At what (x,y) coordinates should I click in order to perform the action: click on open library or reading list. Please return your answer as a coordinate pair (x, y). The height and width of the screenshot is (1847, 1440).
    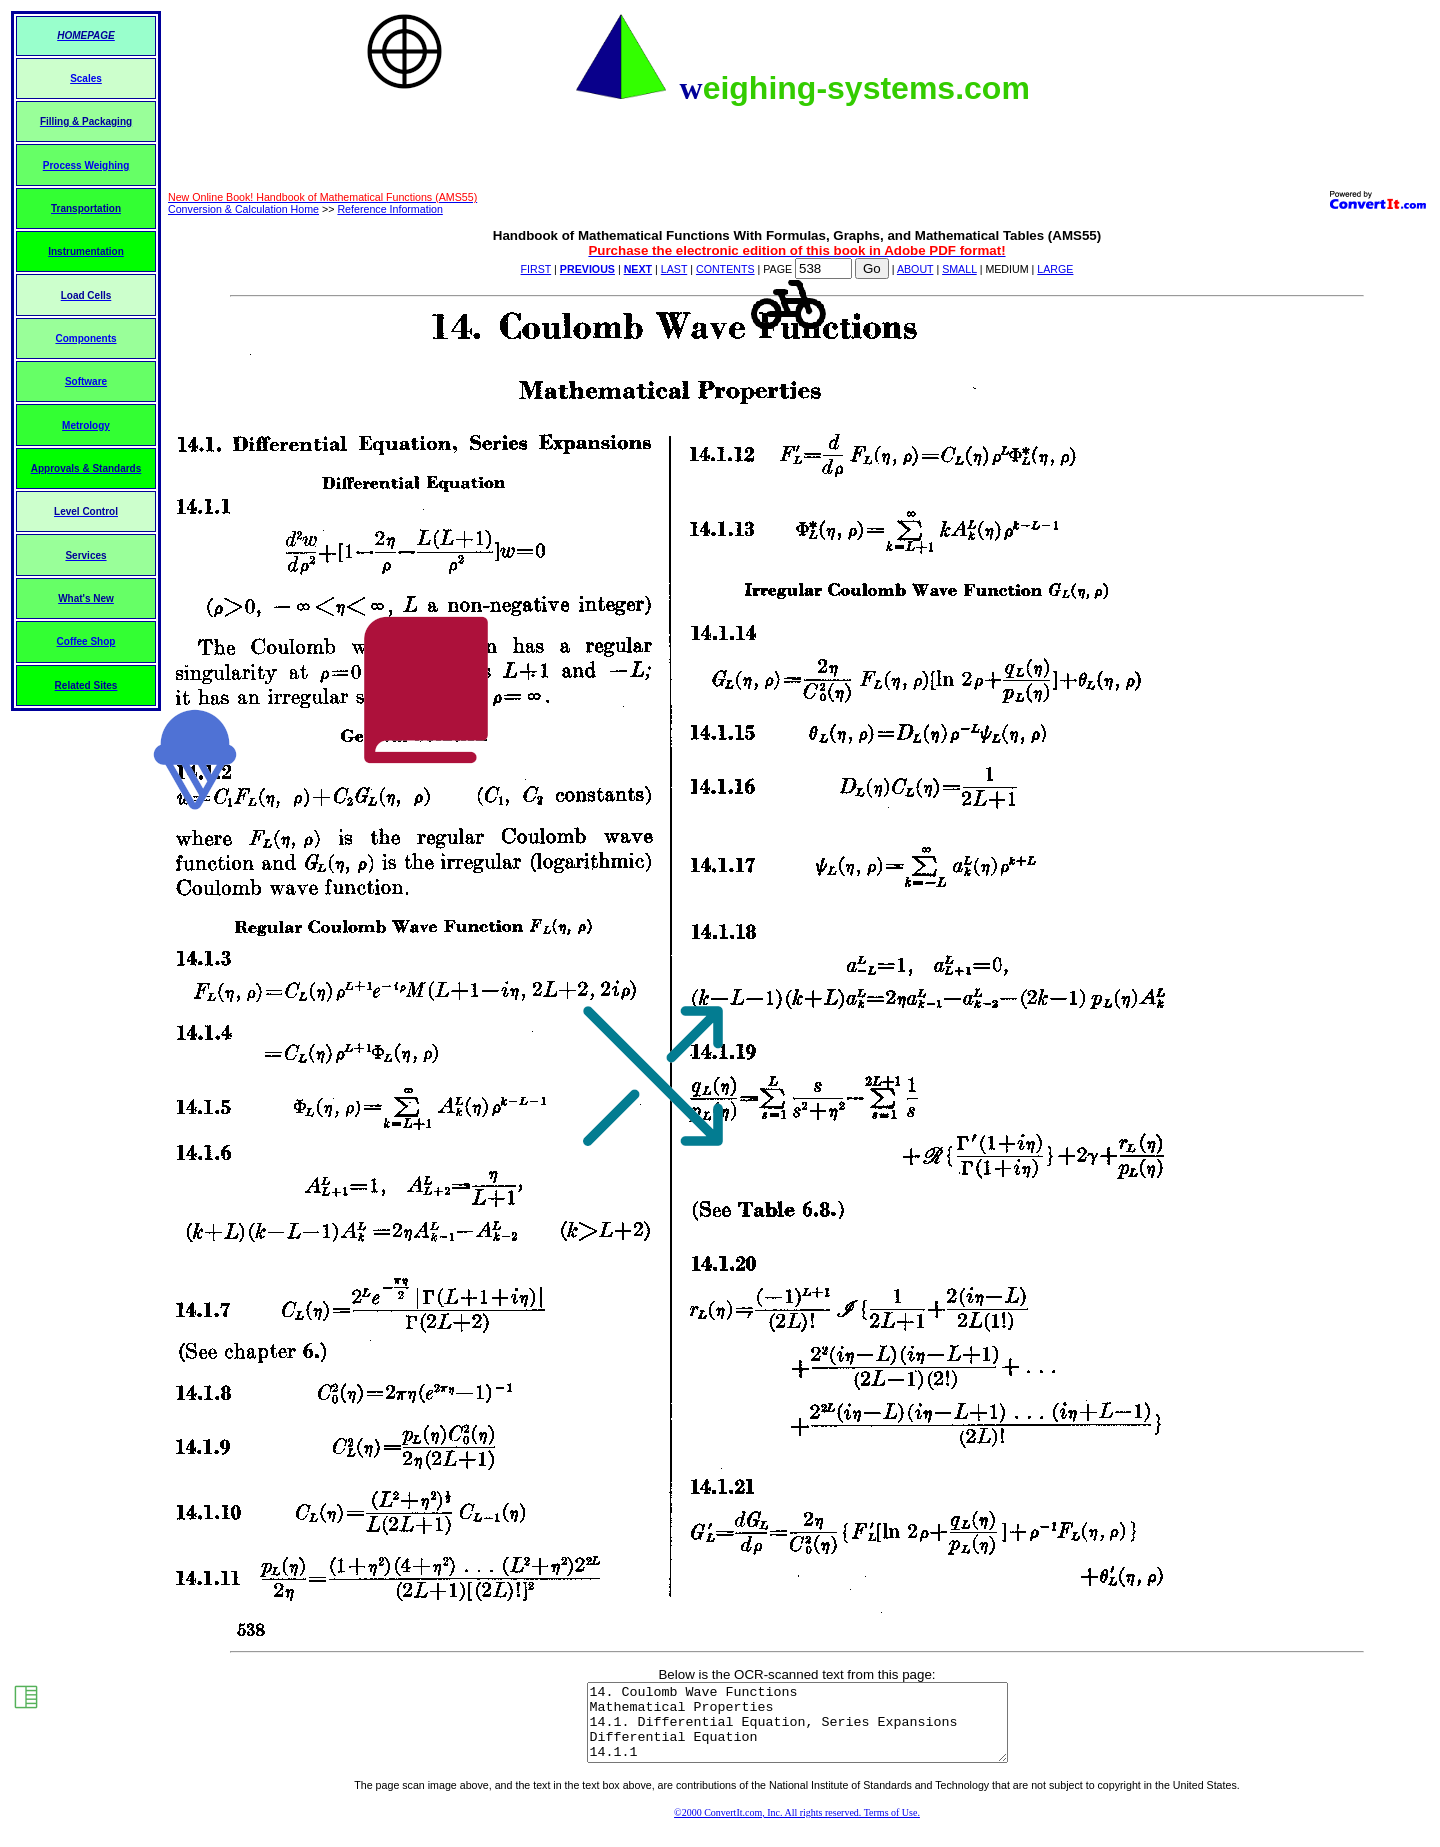
    Looking at the image, I should click on (426, 690).